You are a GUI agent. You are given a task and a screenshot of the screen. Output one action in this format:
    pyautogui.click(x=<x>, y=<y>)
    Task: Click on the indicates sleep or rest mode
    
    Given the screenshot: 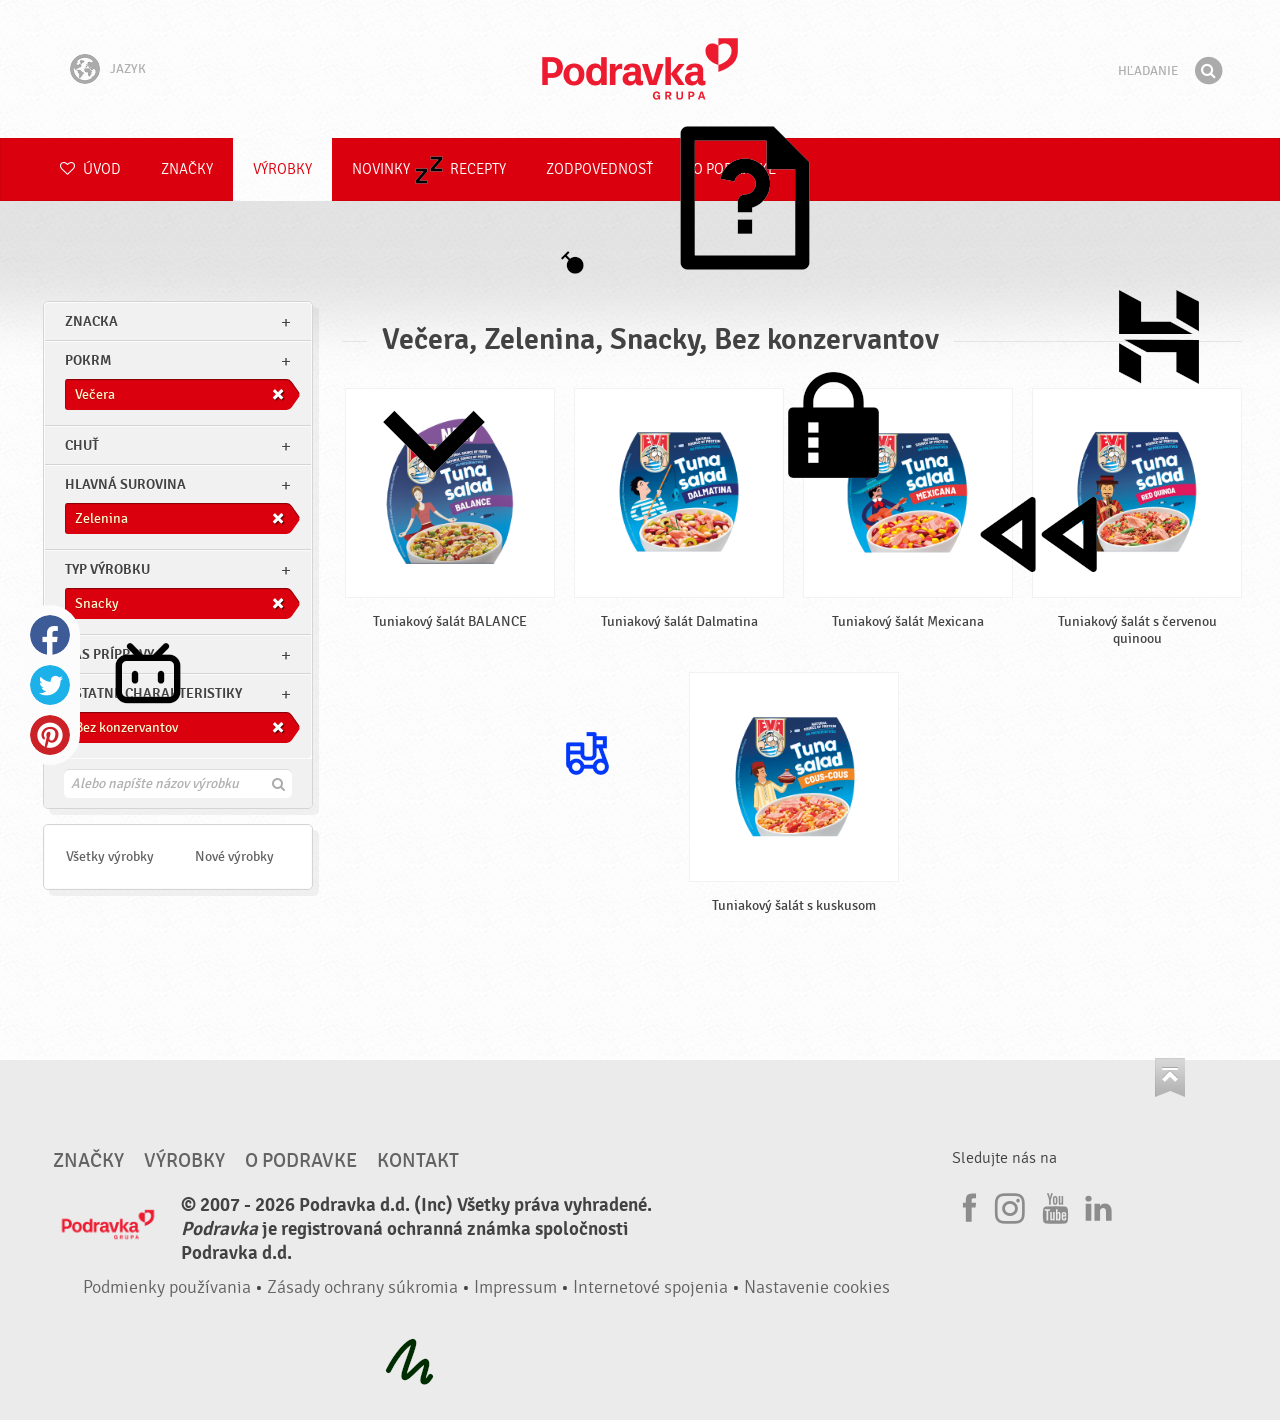 What is the action you would take?
    pyautogui.click(x=429, y=170)
    